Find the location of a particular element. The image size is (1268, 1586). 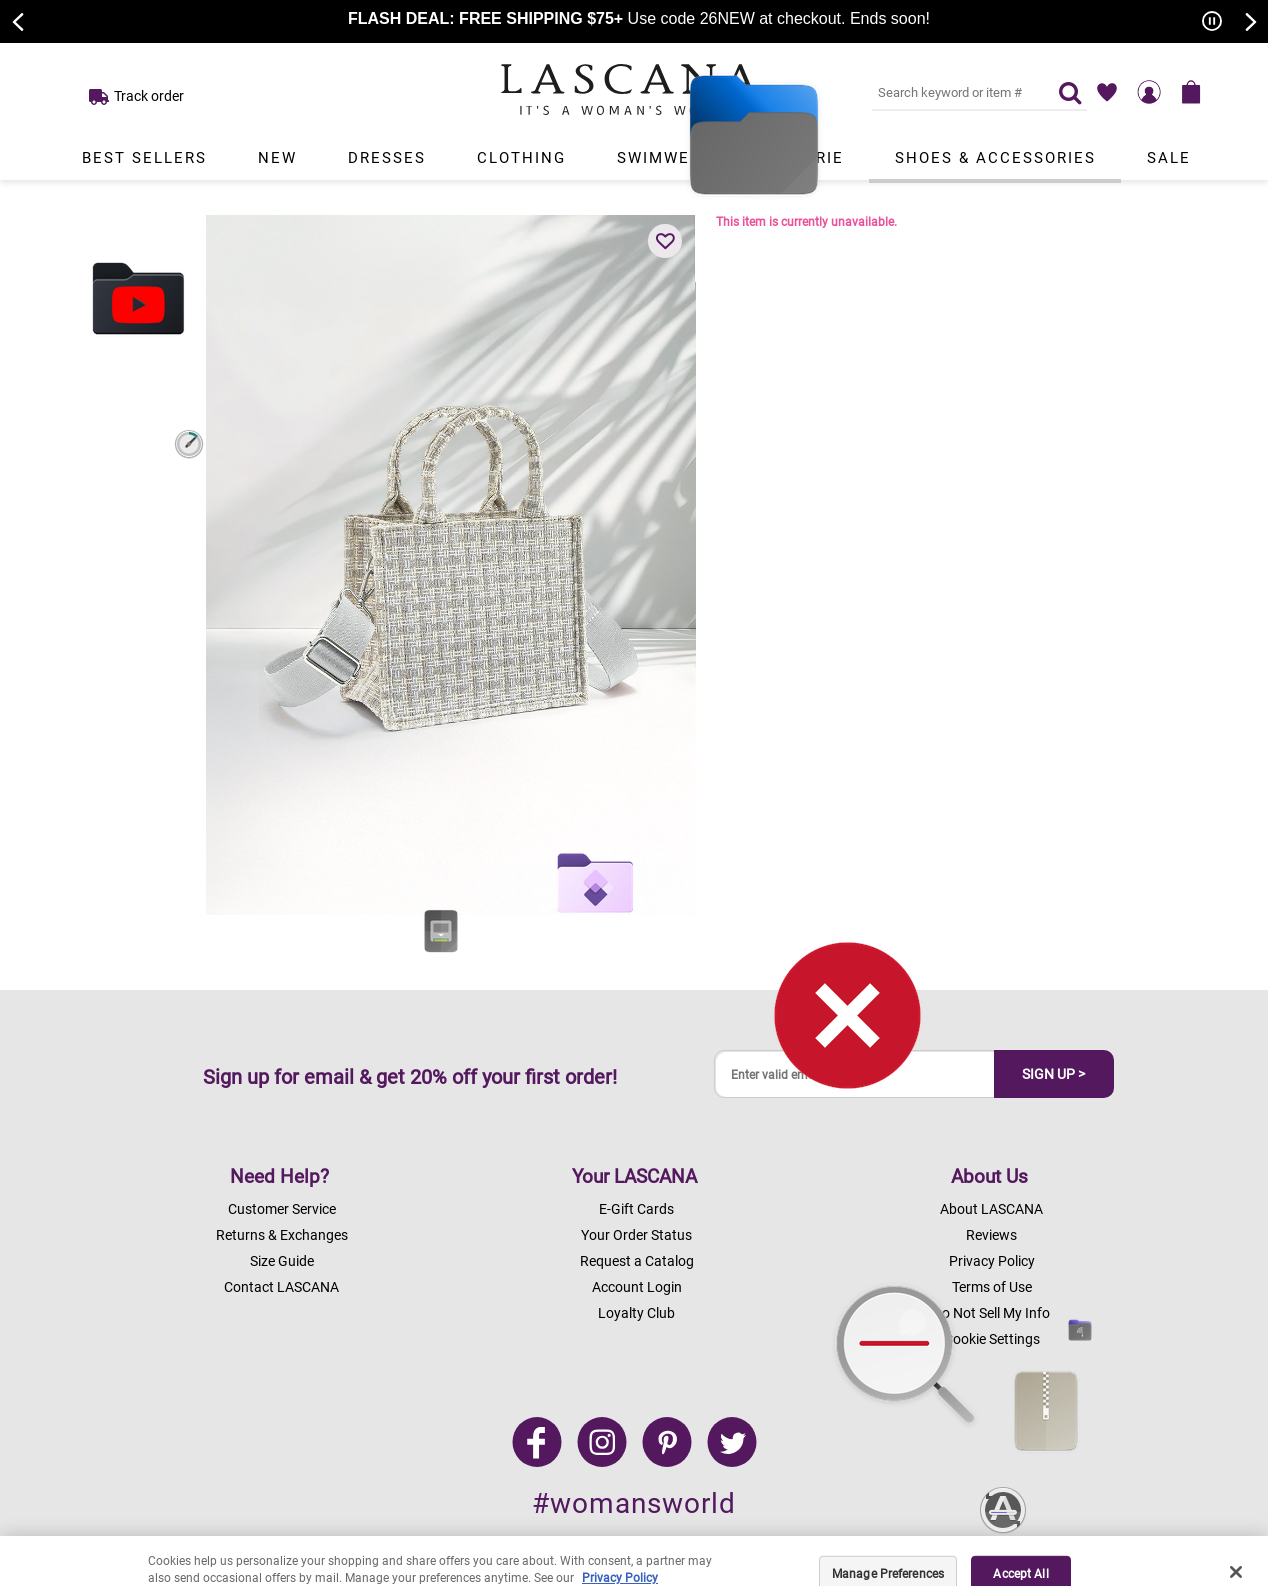

open the software update manager is located at coordinates (1003, 1510).